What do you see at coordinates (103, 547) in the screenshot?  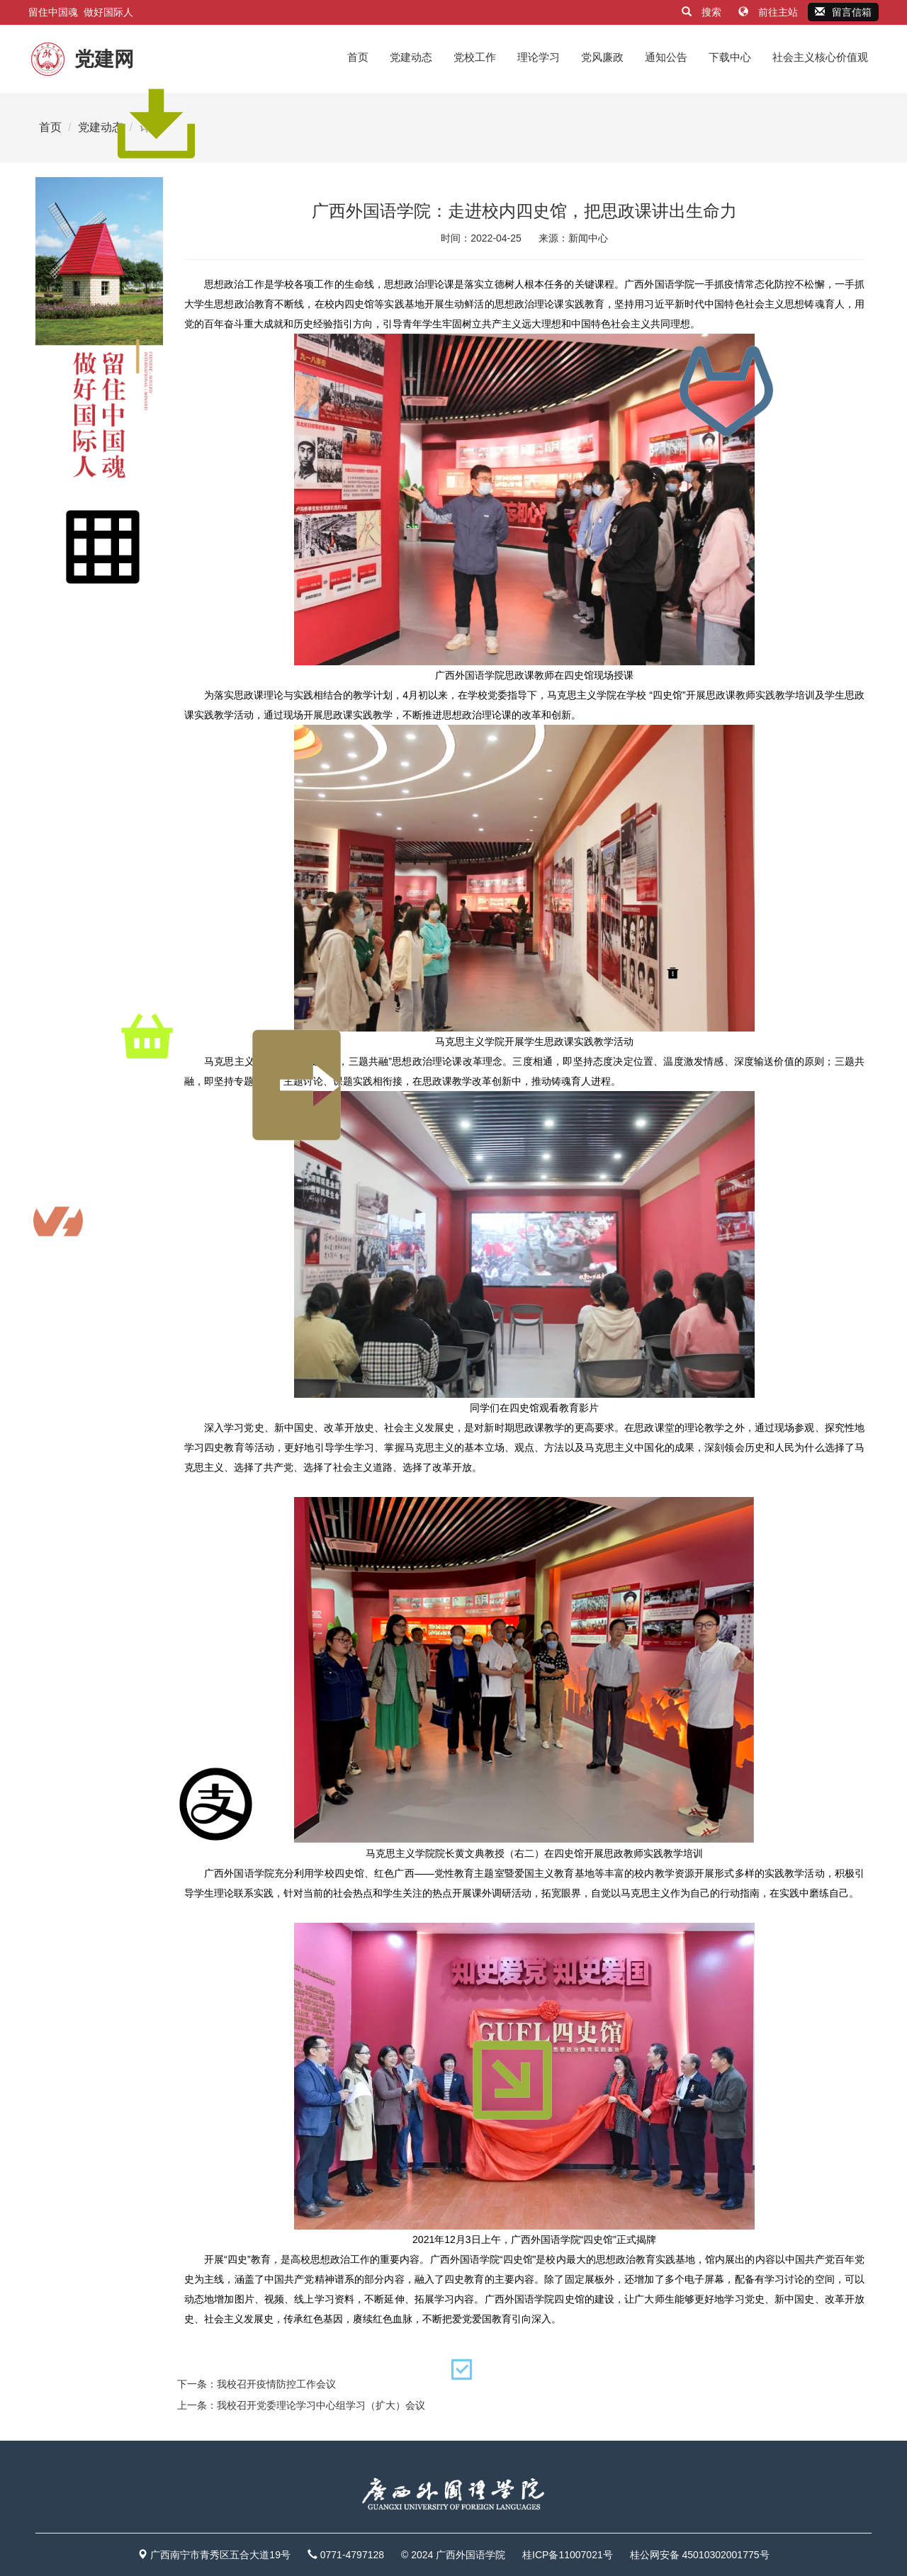 I see `switch to grid view layout` at bounding box center [103, 547].